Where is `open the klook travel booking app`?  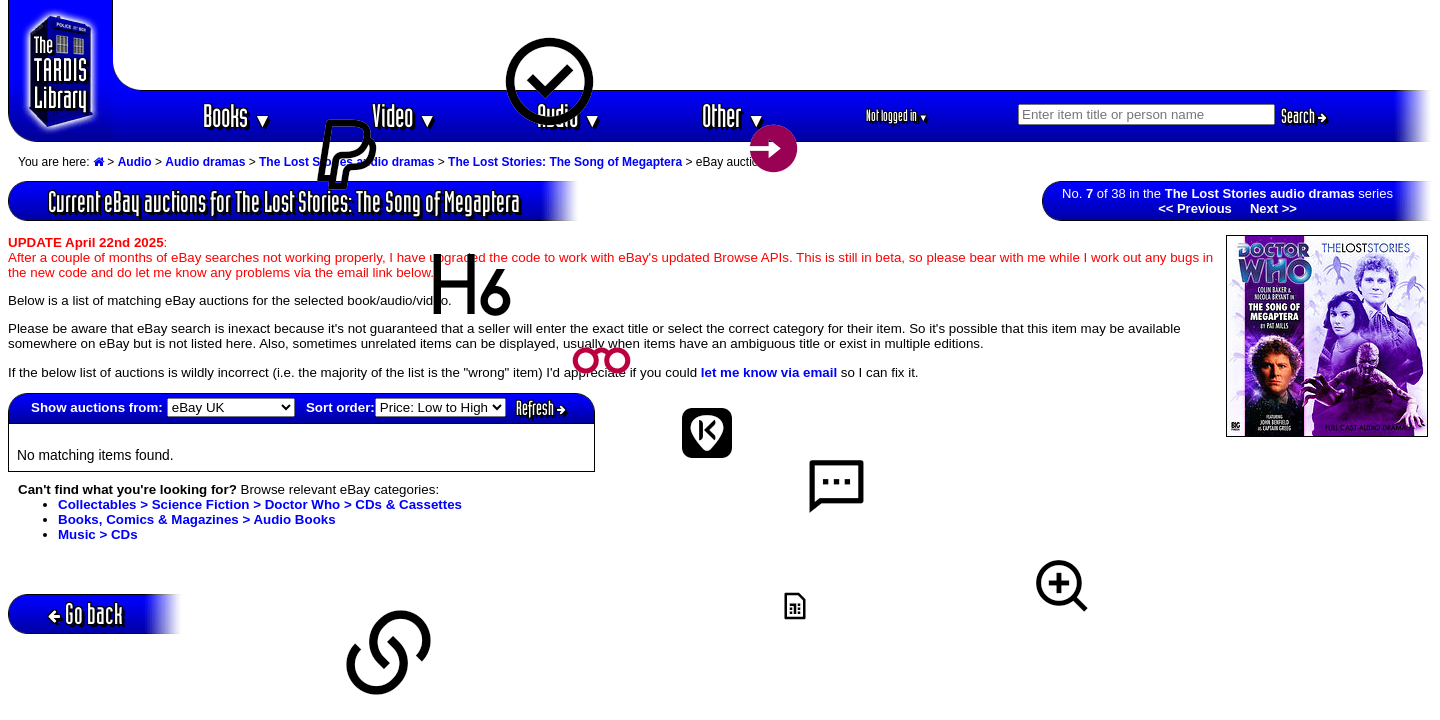 open the klook travel booking app is located at coordinates (707, 433).